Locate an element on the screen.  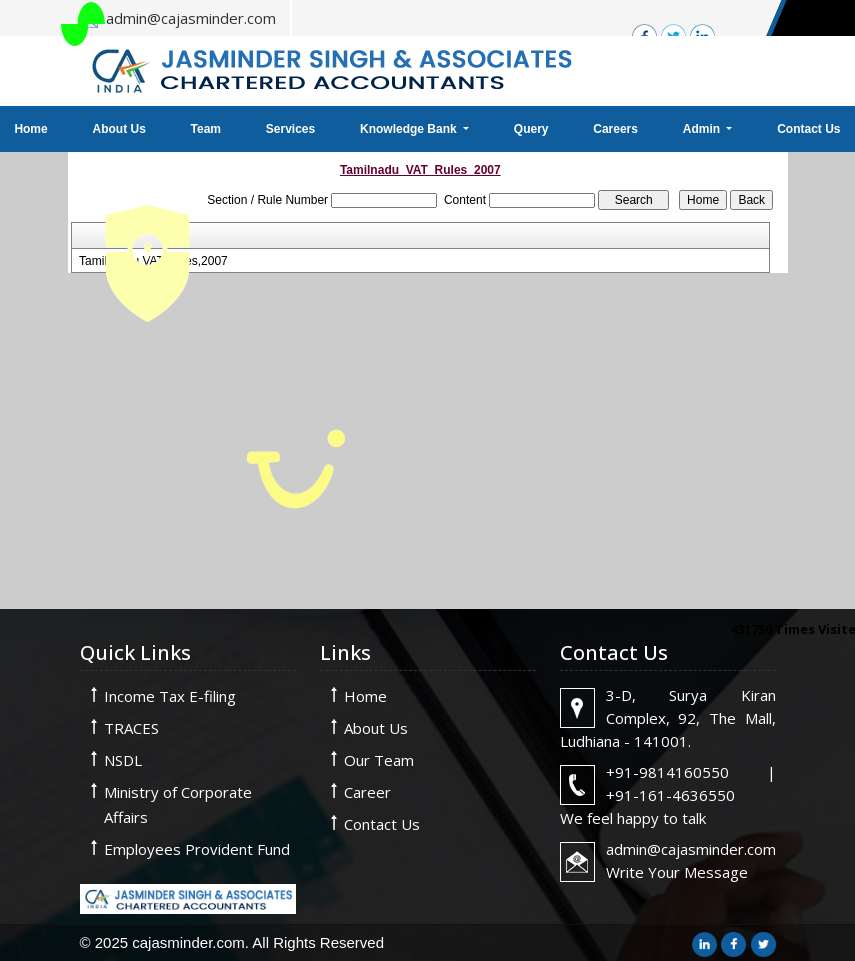
open the suno ai music app is located at coordinates (83, 24).